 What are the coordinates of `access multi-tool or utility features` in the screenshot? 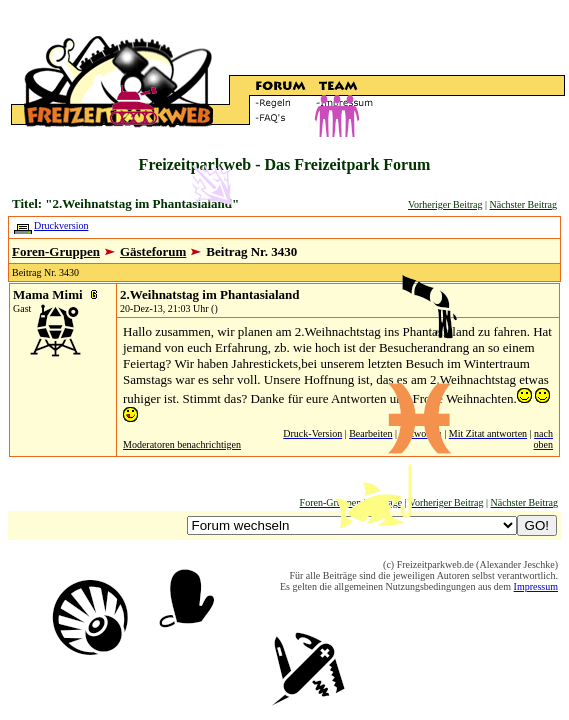 It's located at (309, 669).